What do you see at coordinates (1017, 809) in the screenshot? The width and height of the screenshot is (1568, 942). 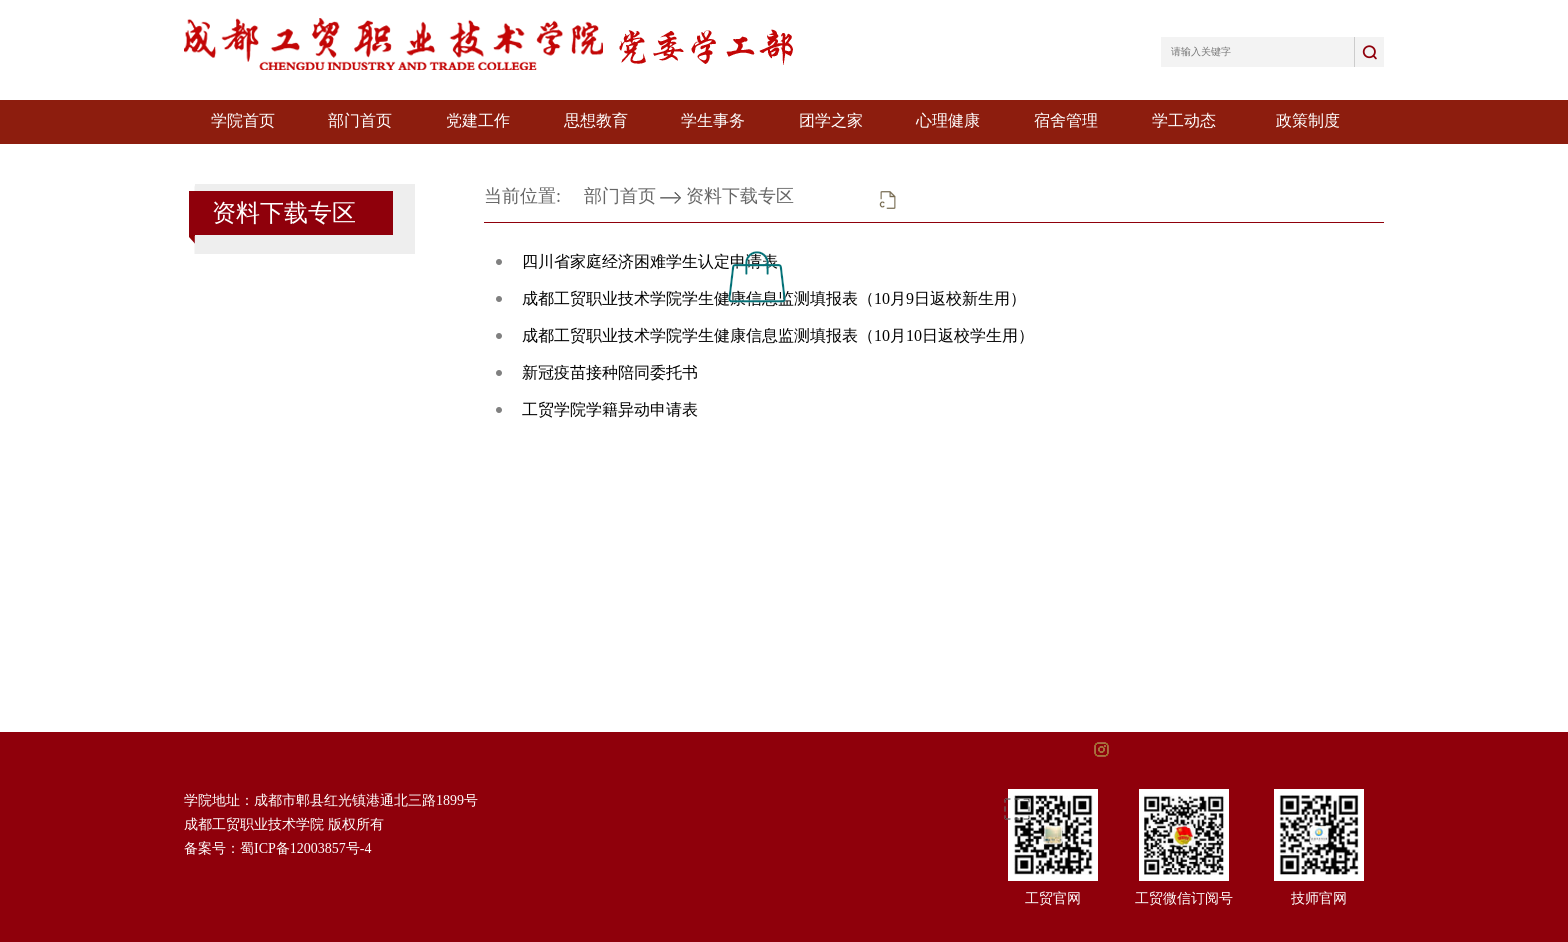 I see `select or define a region` at bounding box center [1017, 809].